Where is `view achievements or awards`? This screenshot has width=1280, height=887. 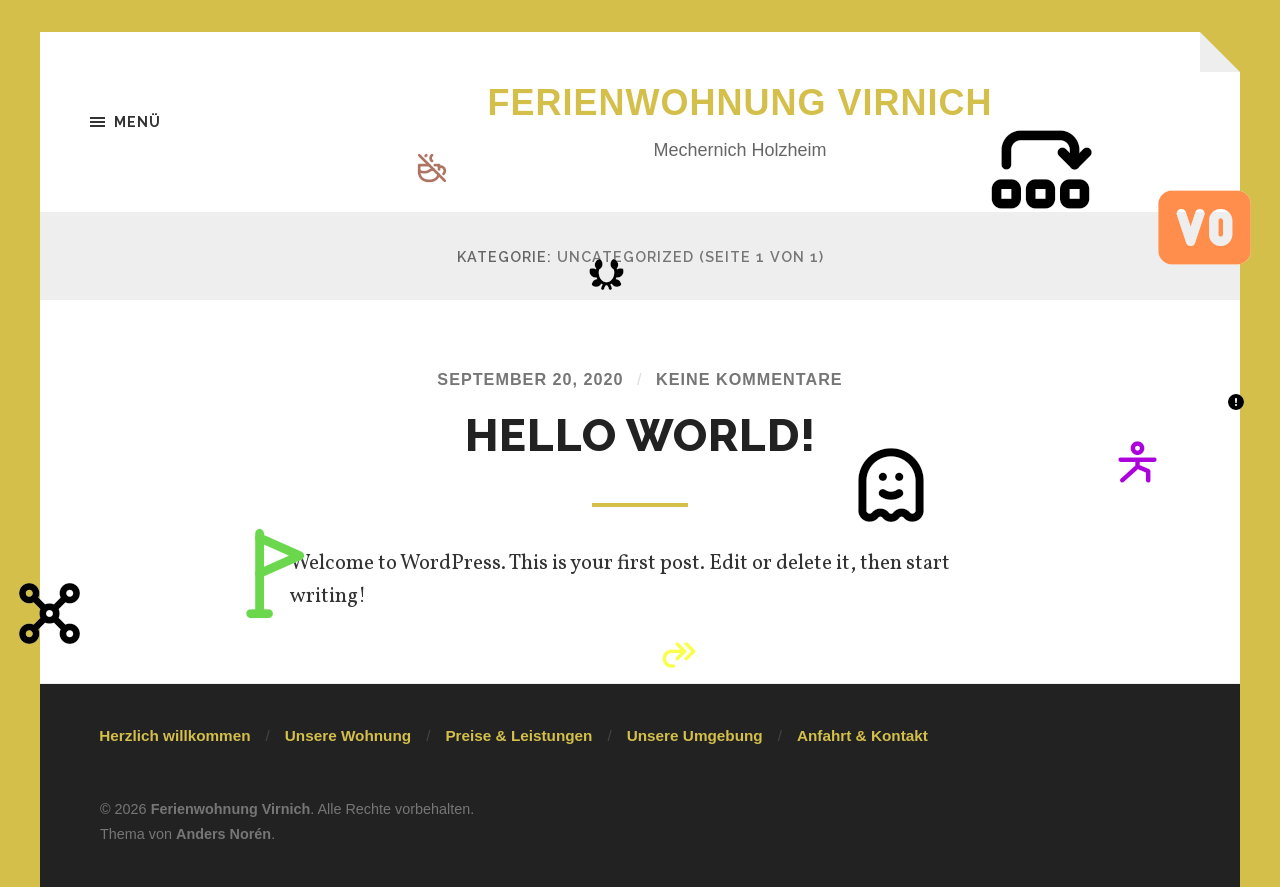
view achievements or awards is located at coordinates (606, 274).